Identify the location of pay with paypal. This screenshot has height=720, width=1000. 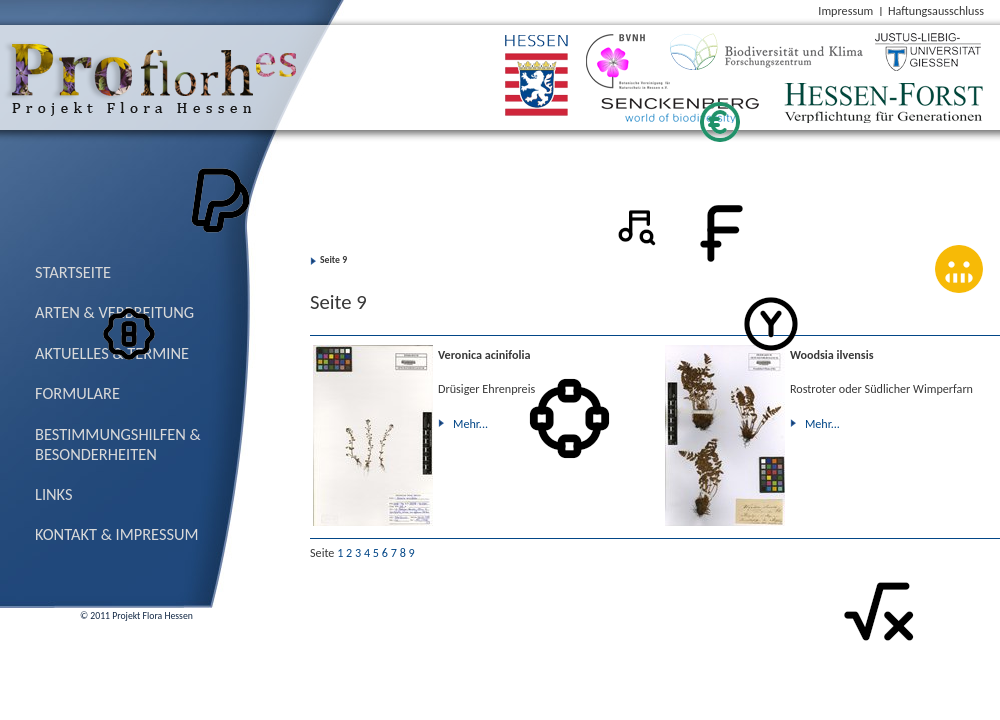
(220, 200).